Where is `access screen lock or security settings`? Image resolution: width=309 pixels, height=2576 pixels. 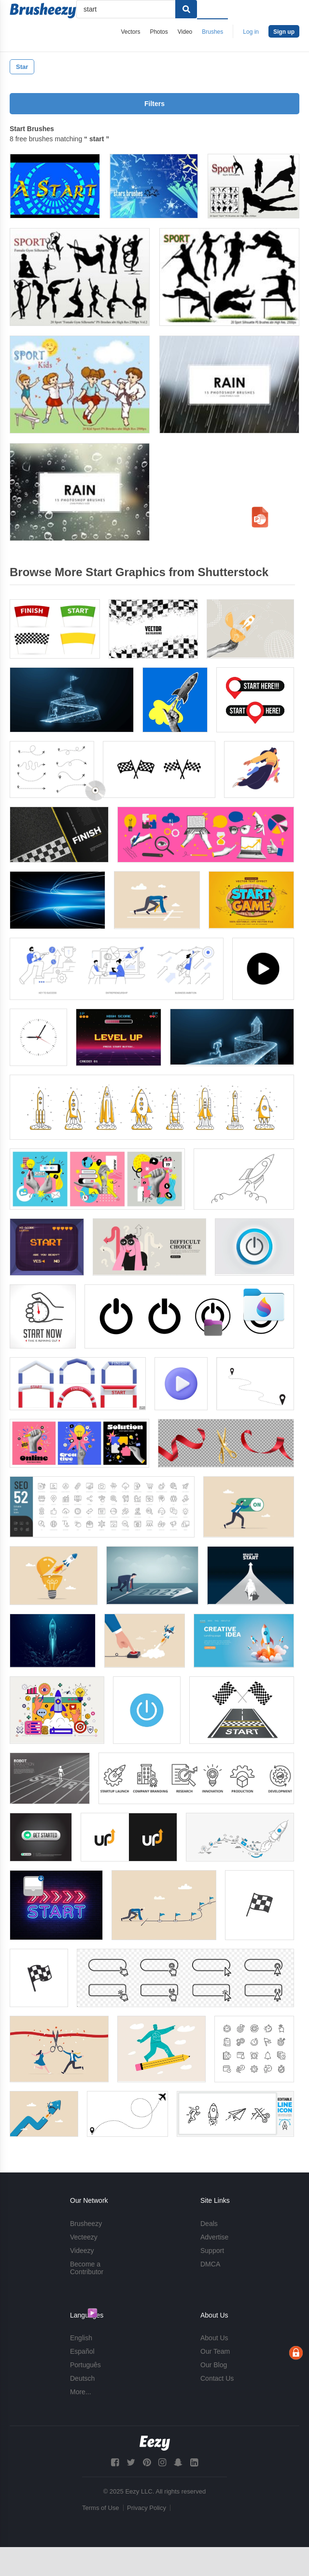 access screen lock or security settings is located at coordinates (296, 2353).